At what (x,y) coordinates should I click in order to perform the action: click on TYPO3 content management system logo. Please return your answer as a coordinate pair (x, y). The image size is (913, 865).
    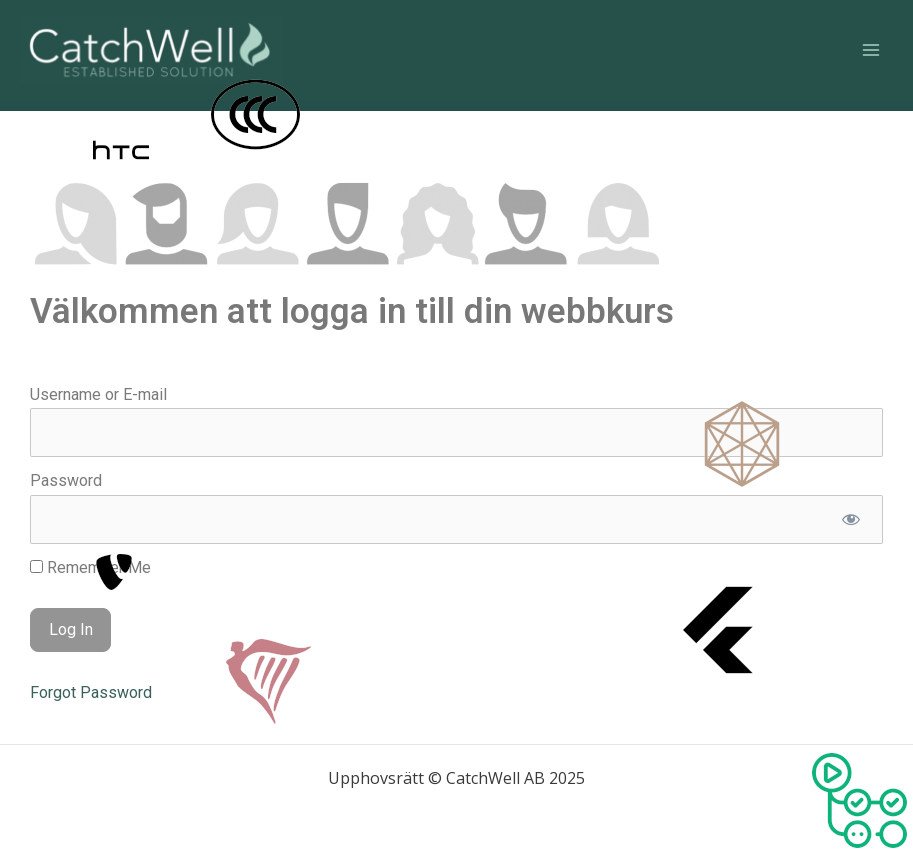
    Looking at the image, I should click on (114, 572).